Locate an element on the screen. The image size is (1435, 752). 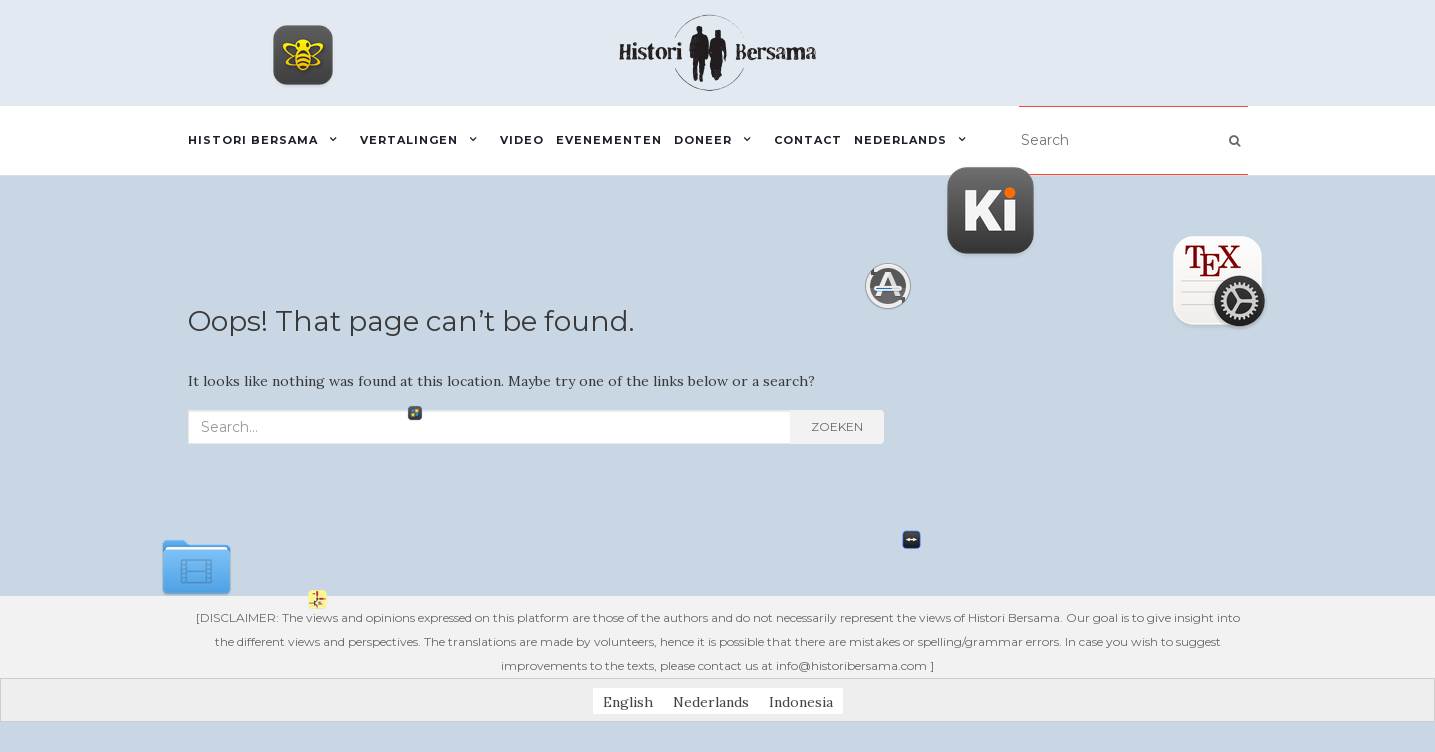
launch gnome klotski sliding block puzzle game is located at coordinates (415, 413).